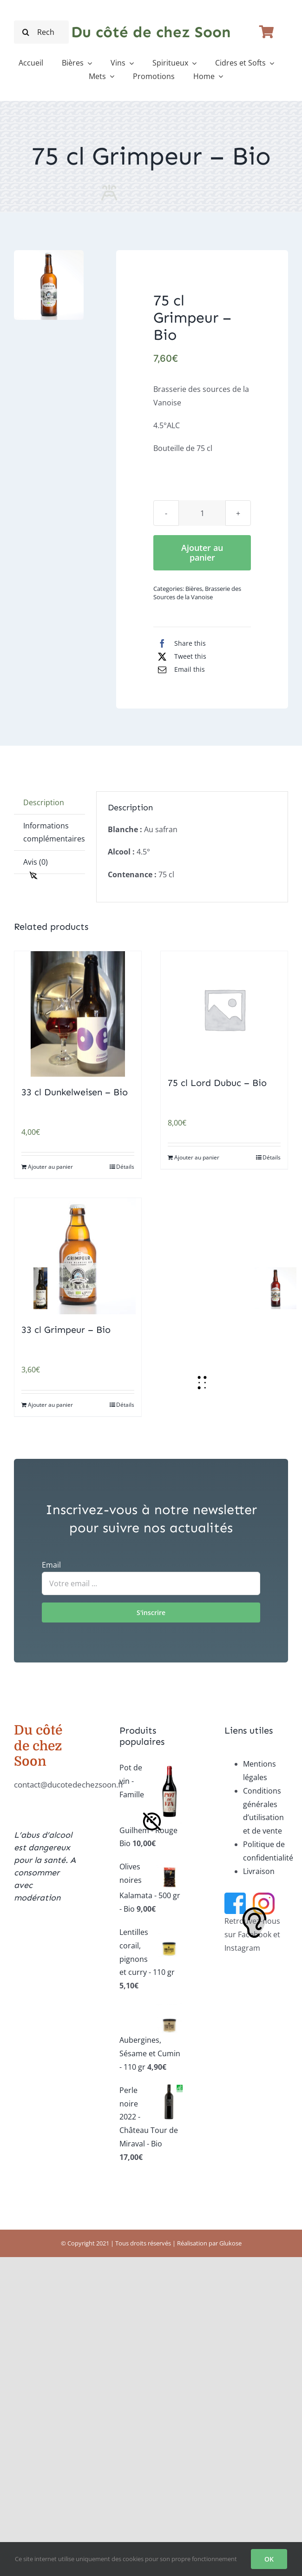  Describe the element at coordinates (33, 875) in the screenshot. I see `cursor or pointer interaction disabled` at that location.